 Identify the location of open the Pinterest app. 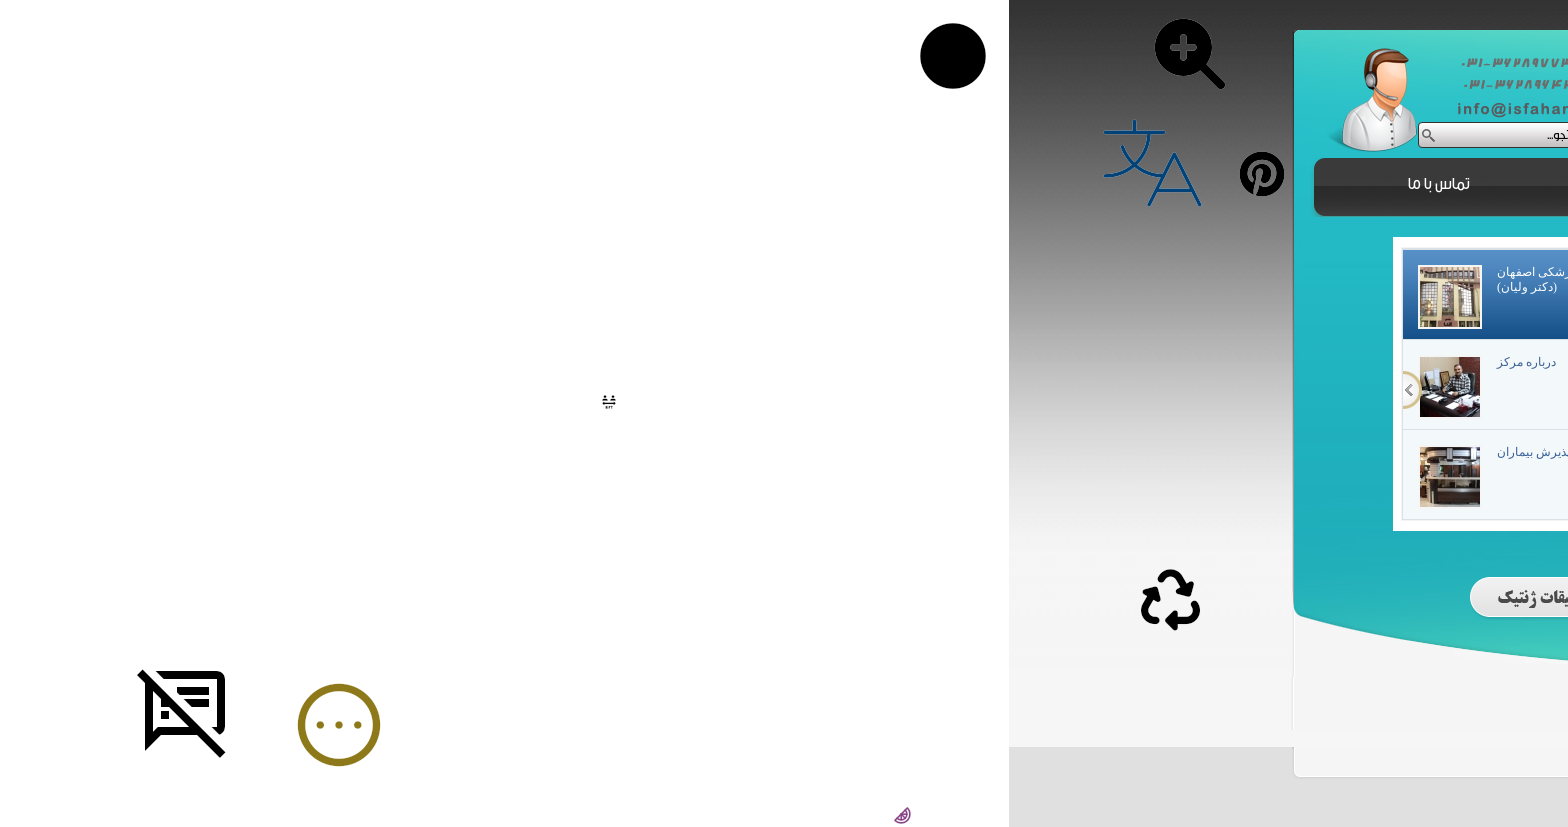
(1262, 174).